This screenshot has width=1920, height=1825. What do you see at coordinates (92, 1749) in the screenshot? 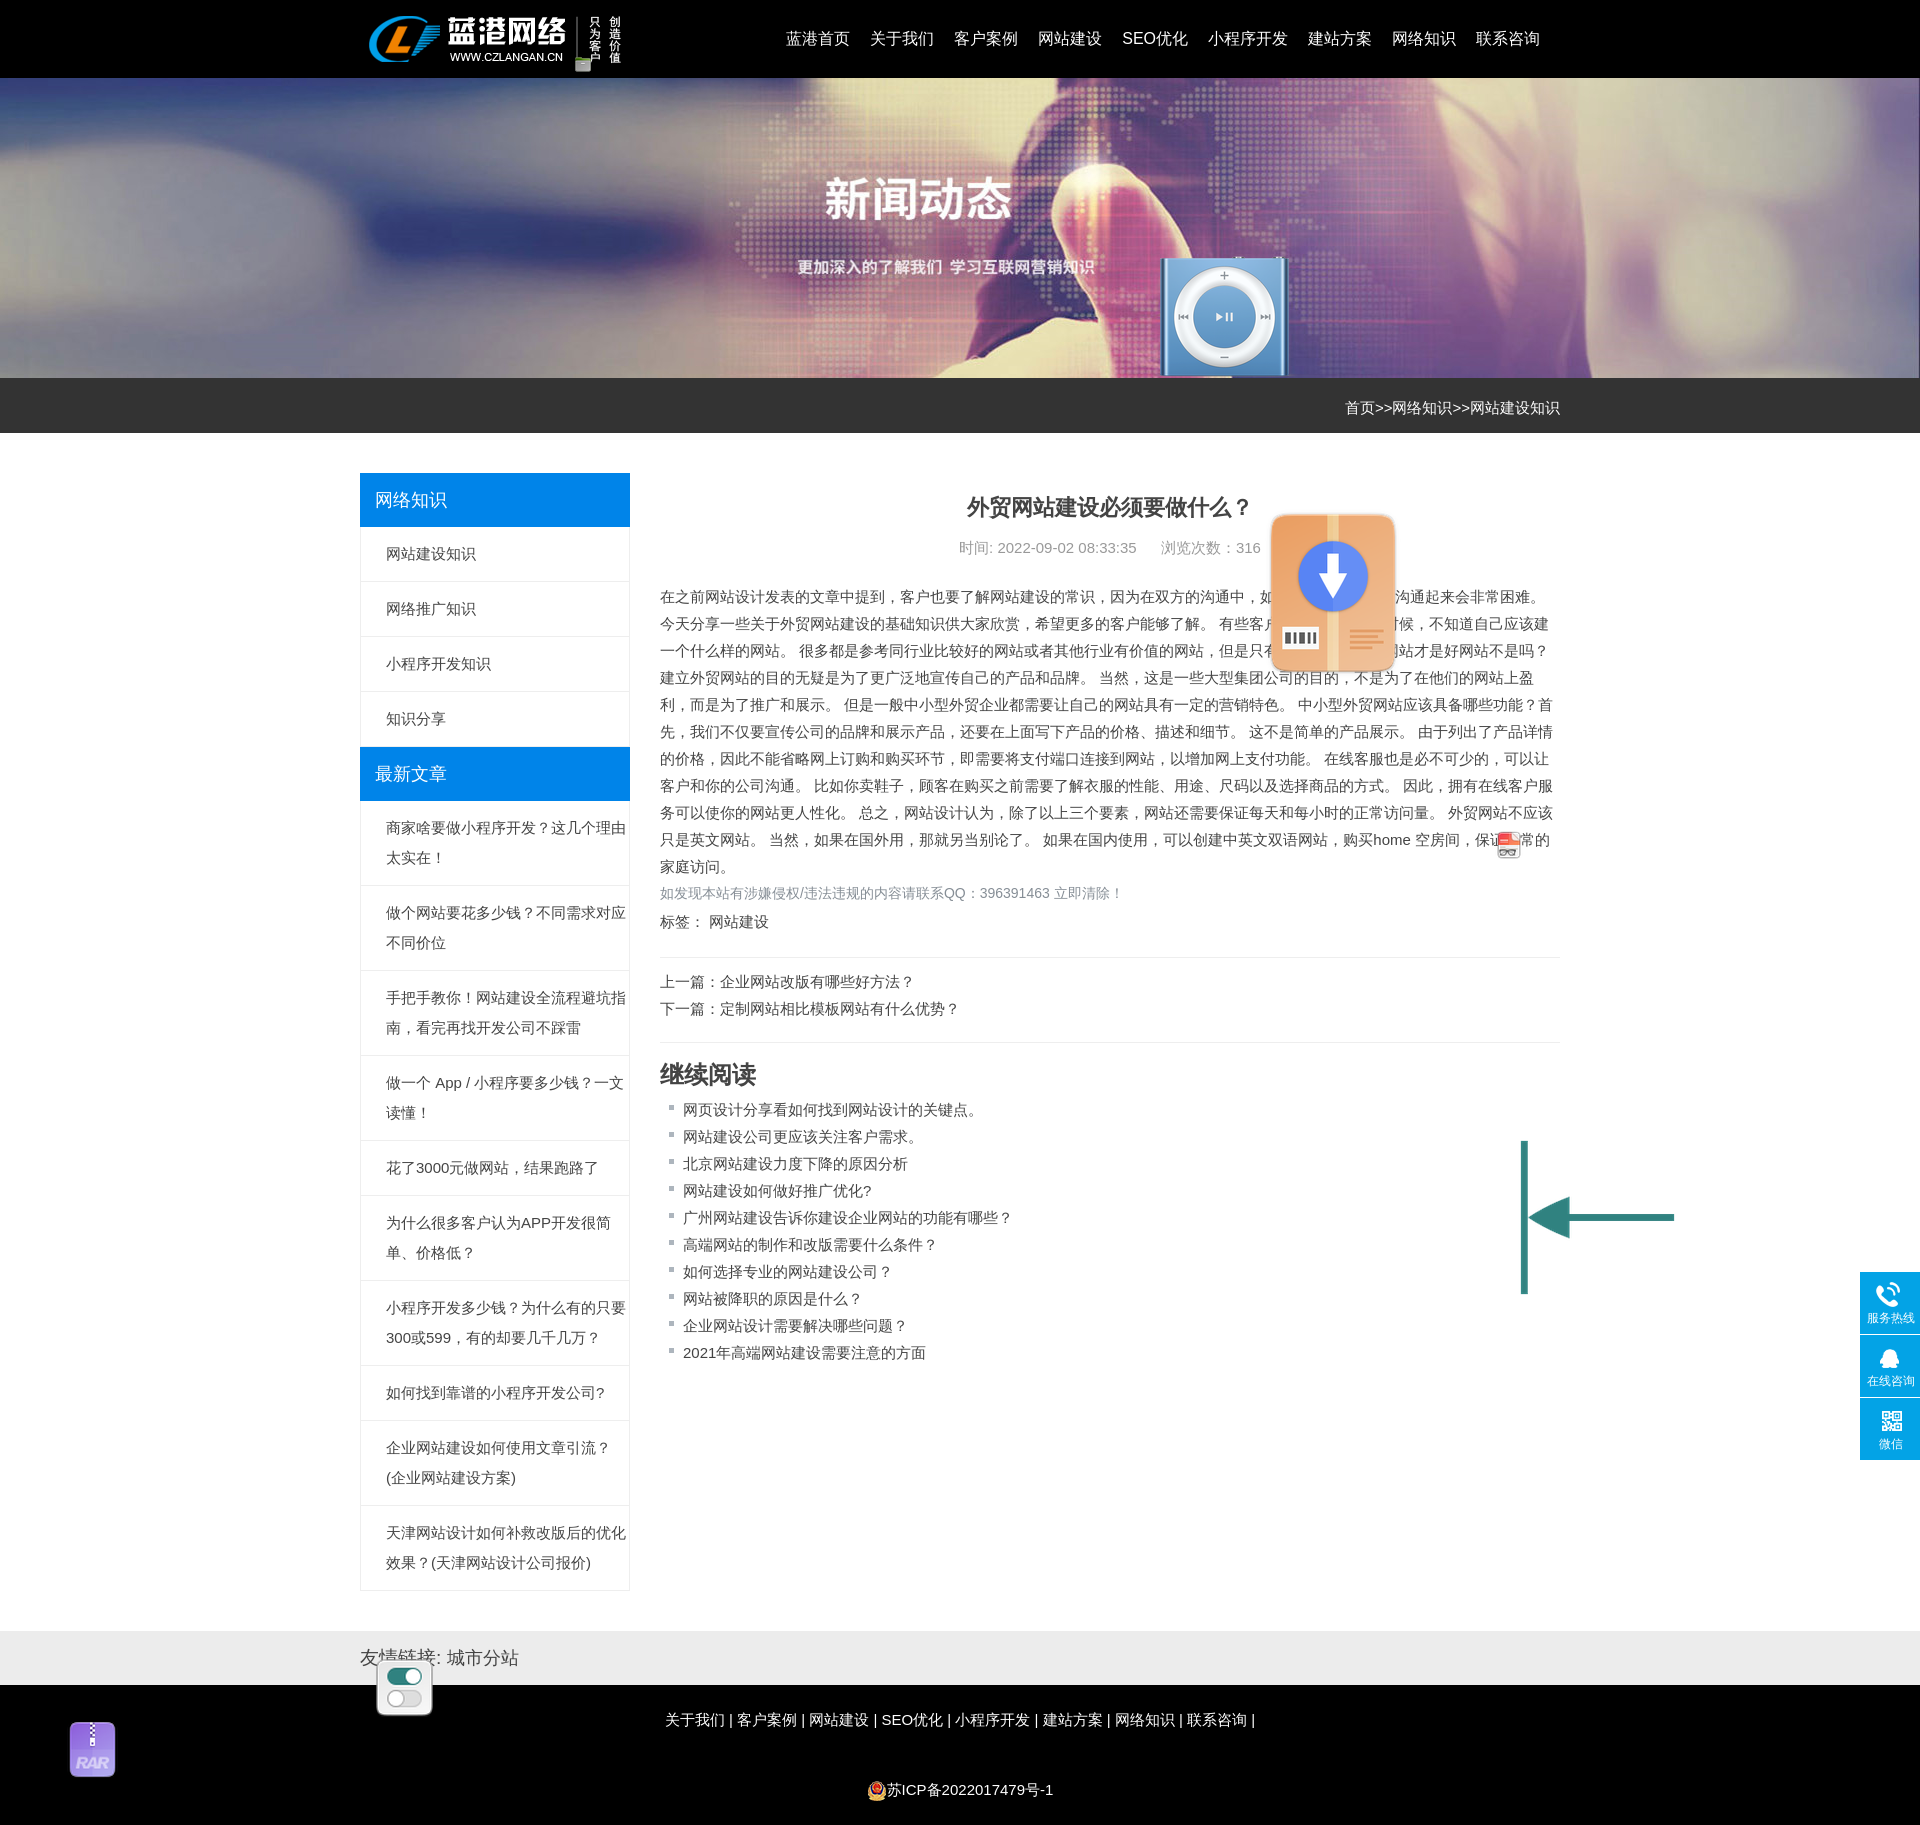
I see `a compressed RAR archive file` at bounding box center [92, 1749].